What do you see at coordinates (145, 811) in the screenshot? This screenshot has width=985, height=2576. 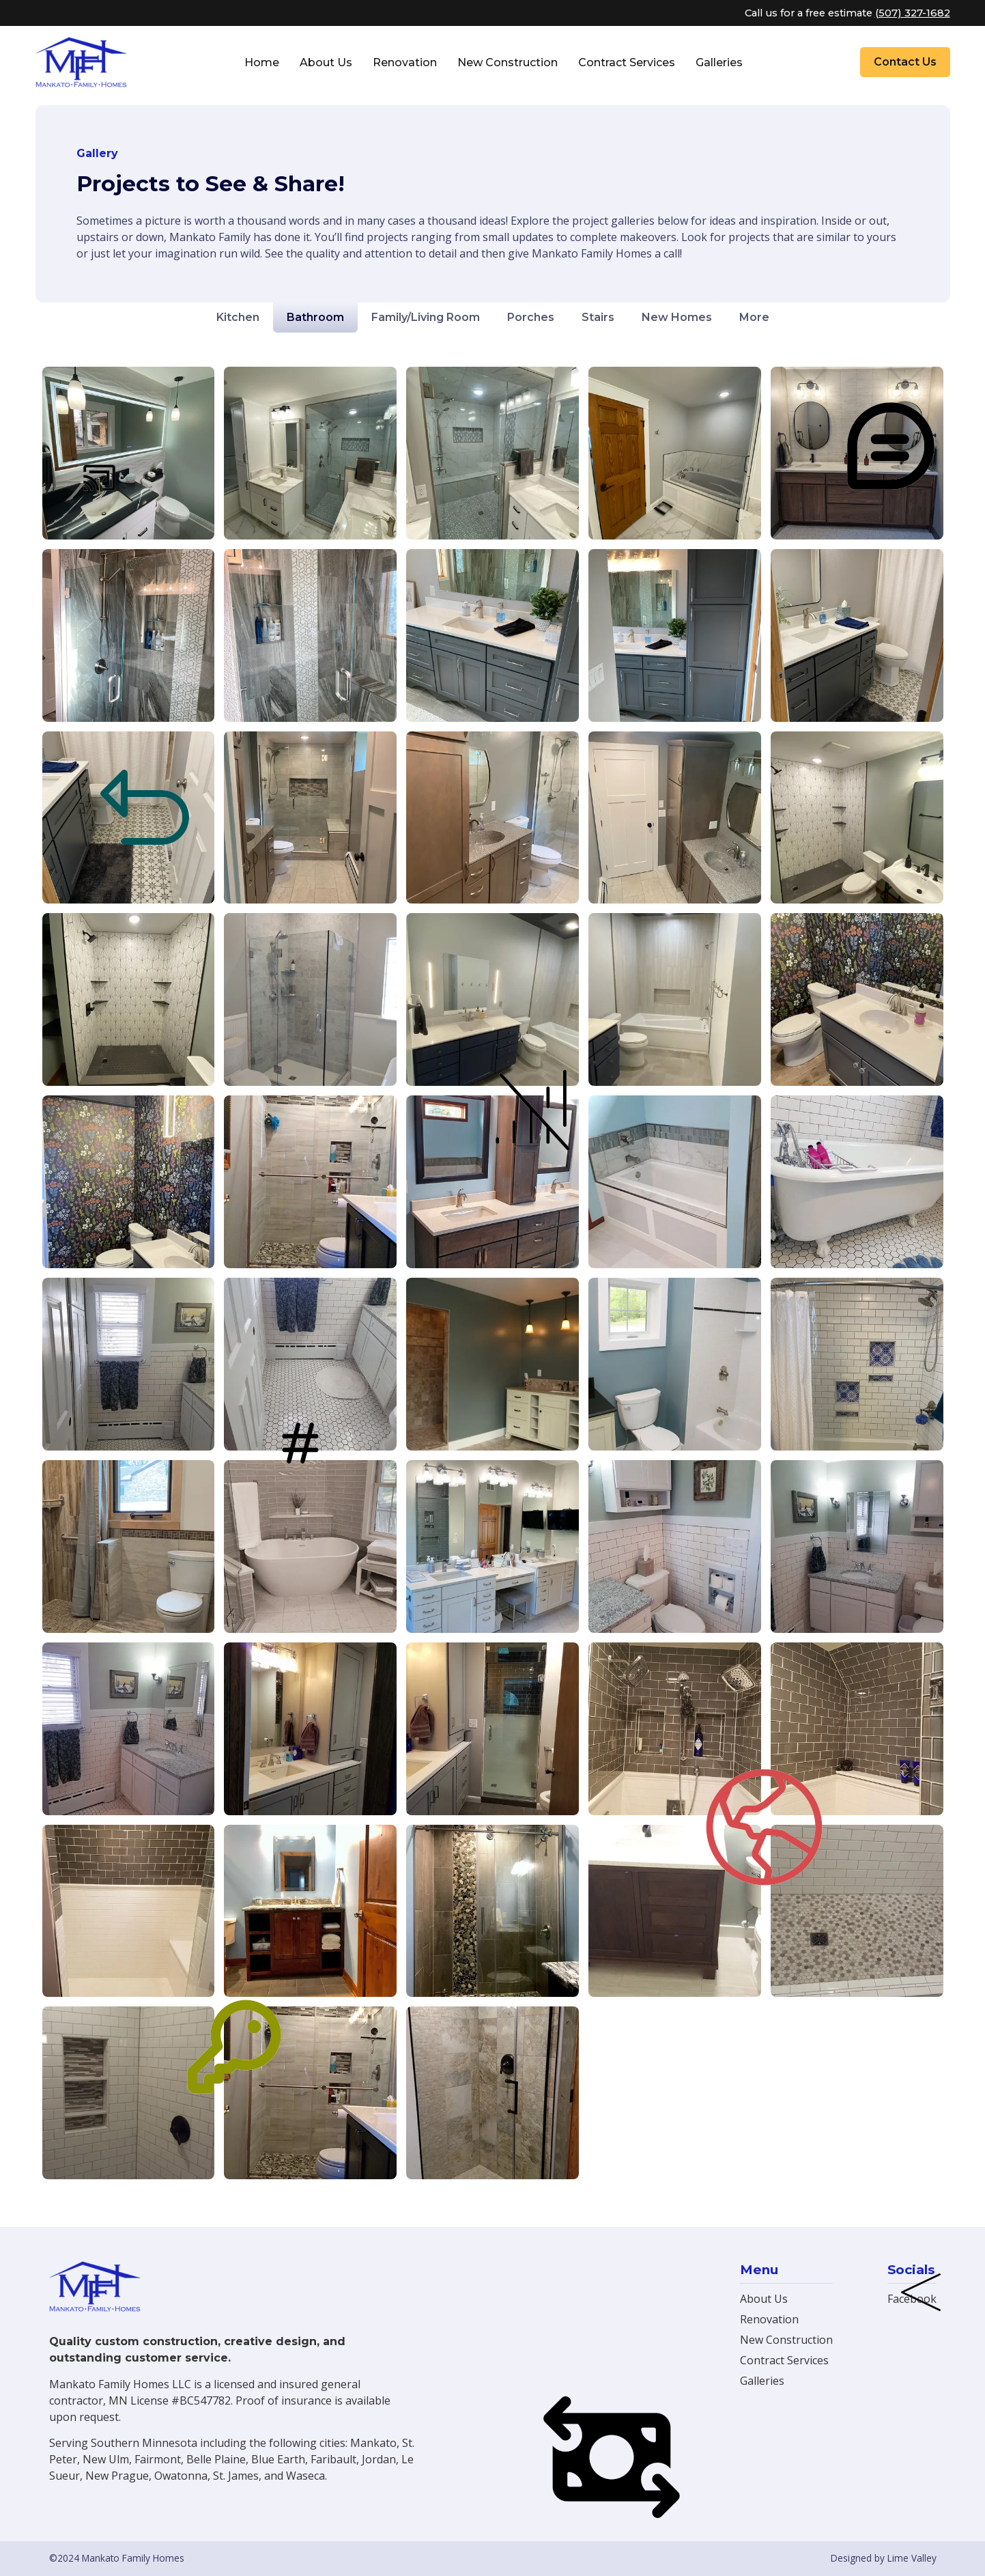 I see `undo previous action` at bounding box center [145, 811].